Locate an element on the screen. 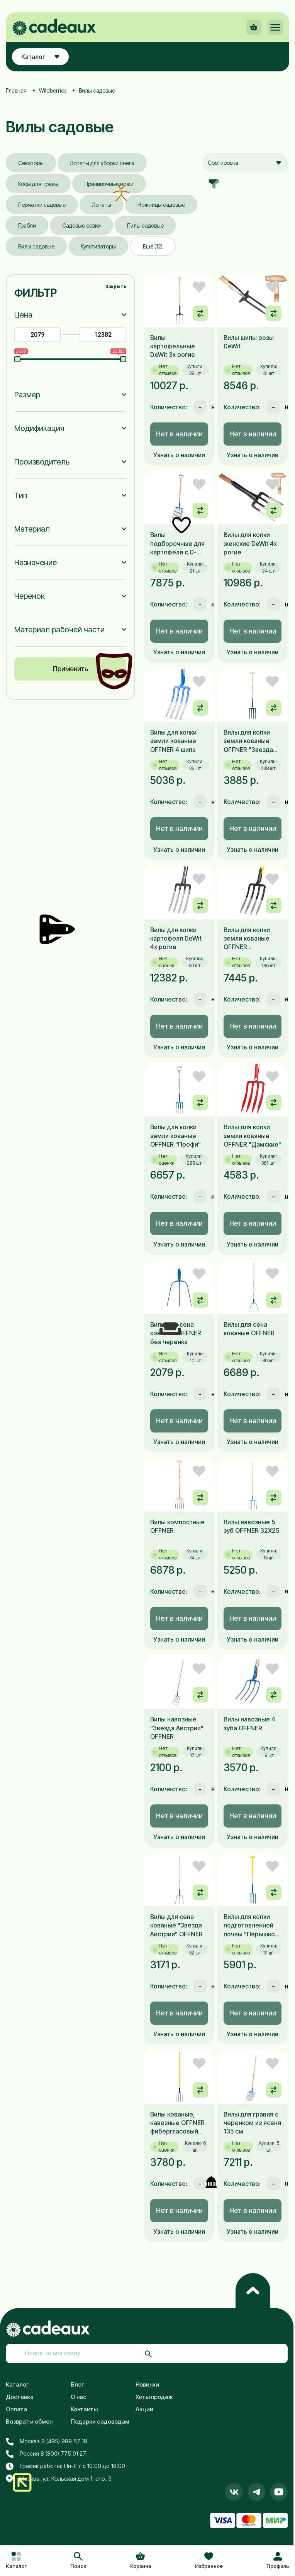 The width and height of the screenshot is (295, 2576). open the Grindr app is located at coordinates (114, 671).